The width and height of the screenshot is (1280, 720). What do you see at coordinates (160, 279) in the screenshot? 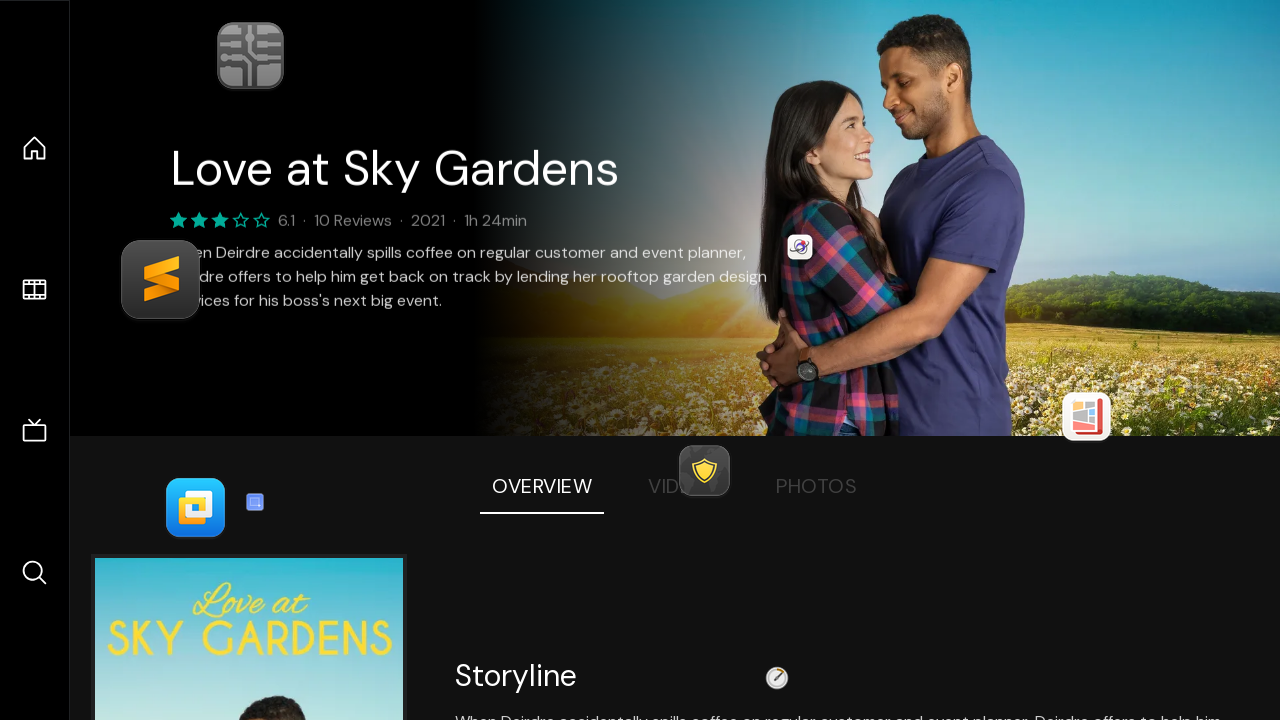
I see `open sublime text code editor` at bounding box center [160, 279].